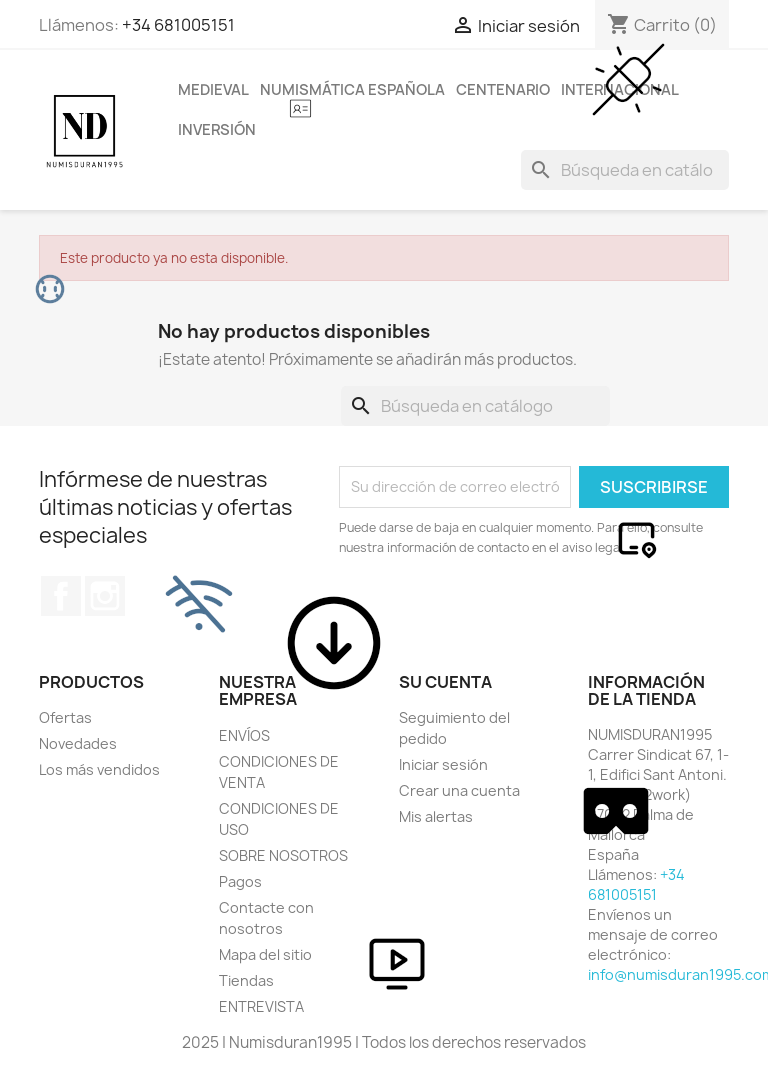 Image resolution: width=768 pixels, height=1069 pixels. I want to click on play video on desktop monitor, so click(397, 962).